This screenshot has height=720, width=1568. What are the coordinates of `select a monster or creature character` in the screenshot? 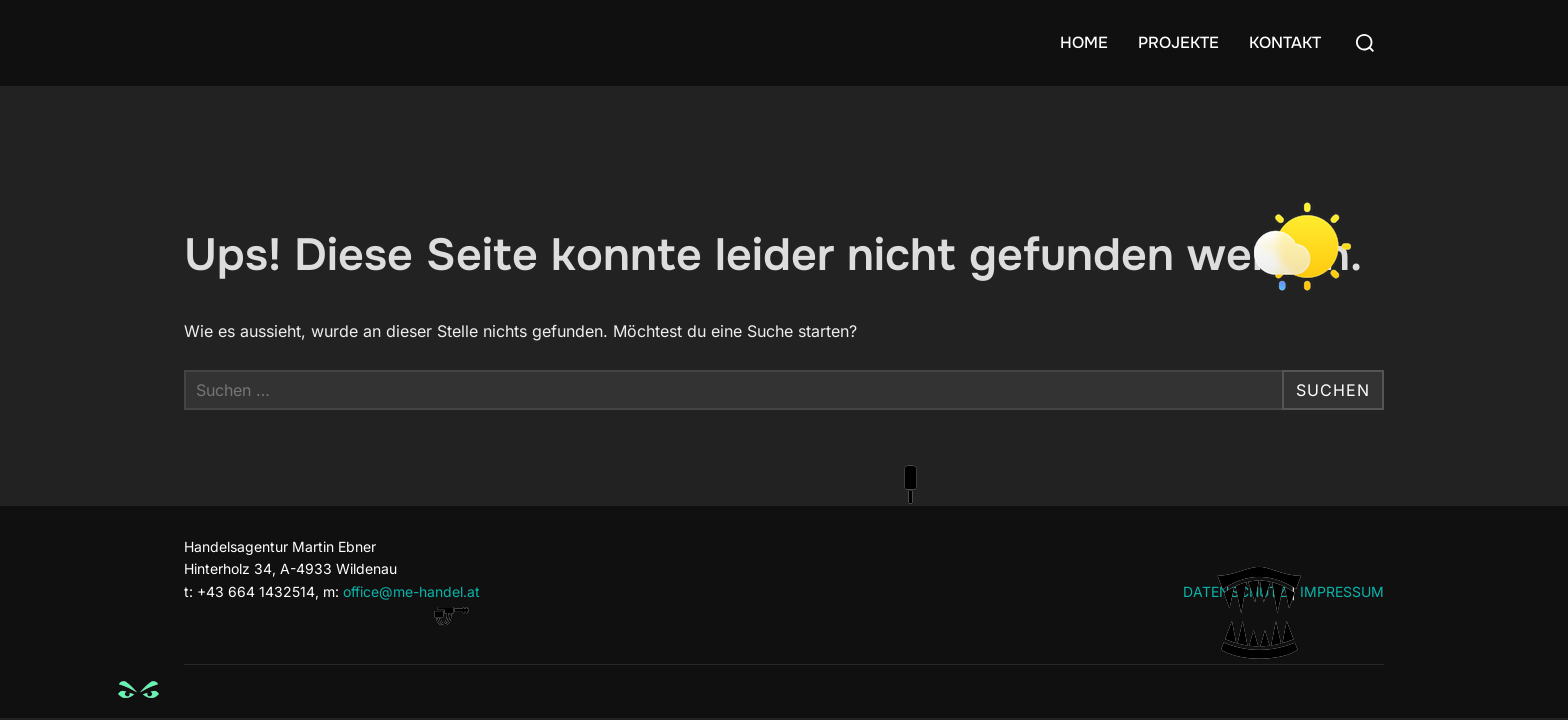 It's located at (1260, 612).